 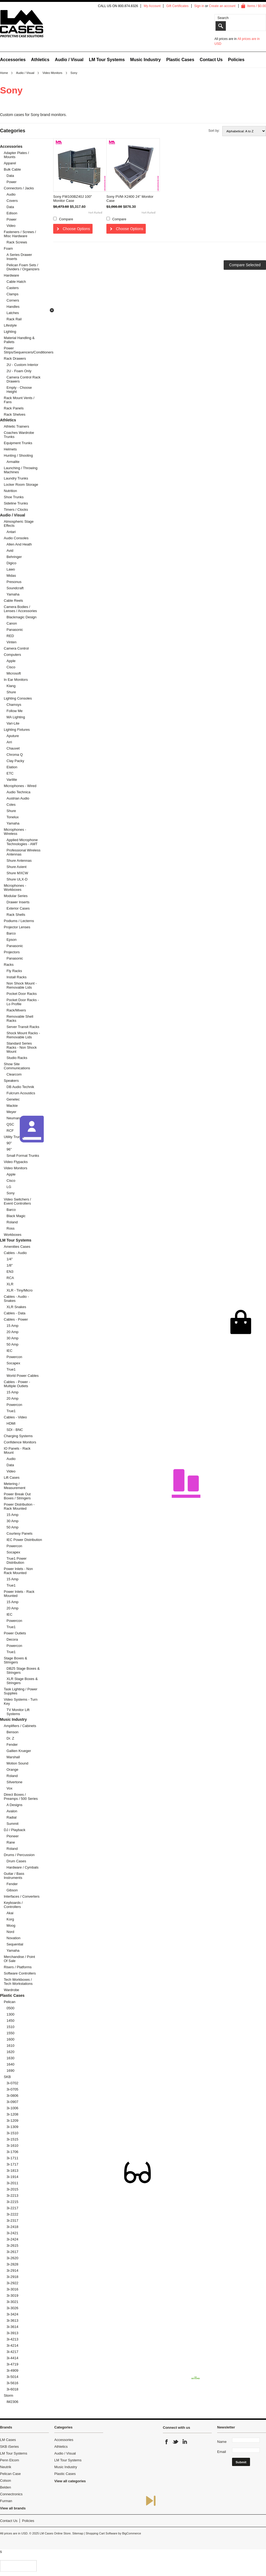 What do you see at coordinates (195, 2378) in the screenshot?
I see `open D&D Beyond app or website` at bounding box center [195, 2378].